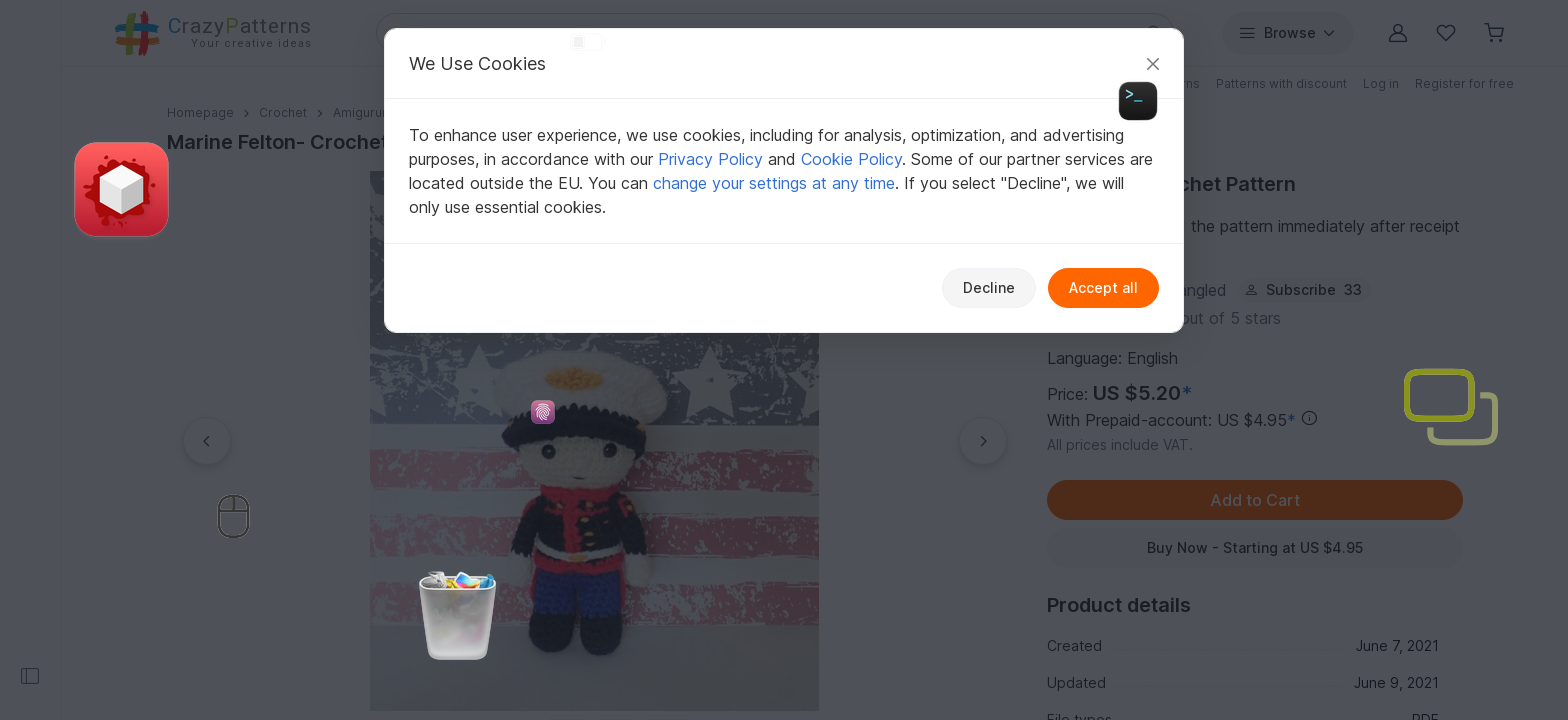 The width and height of the screenshot is (1568, 720). Describe the element at coordinates (457, 616) in the screenshot. I see `trash bin containing deleted items` at that location.